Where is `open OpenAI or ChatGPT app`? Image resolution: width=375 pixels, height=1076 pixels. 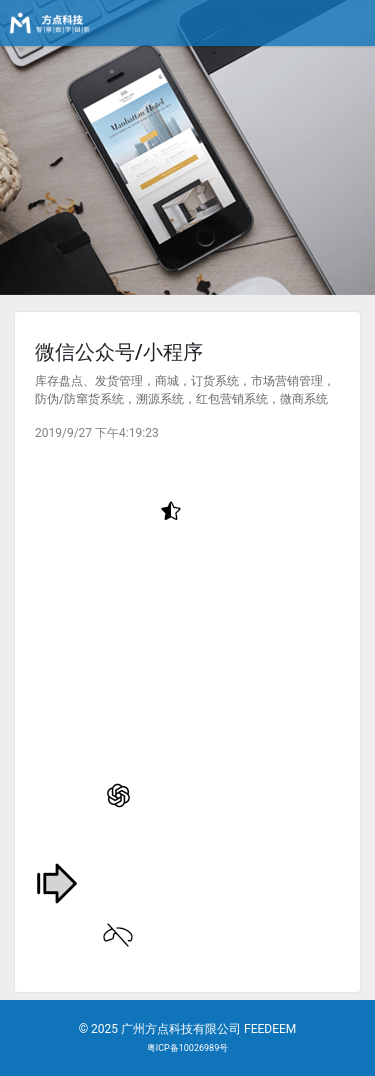 open OpenAI or ChatGPT app is located at coordinates (118, 795).